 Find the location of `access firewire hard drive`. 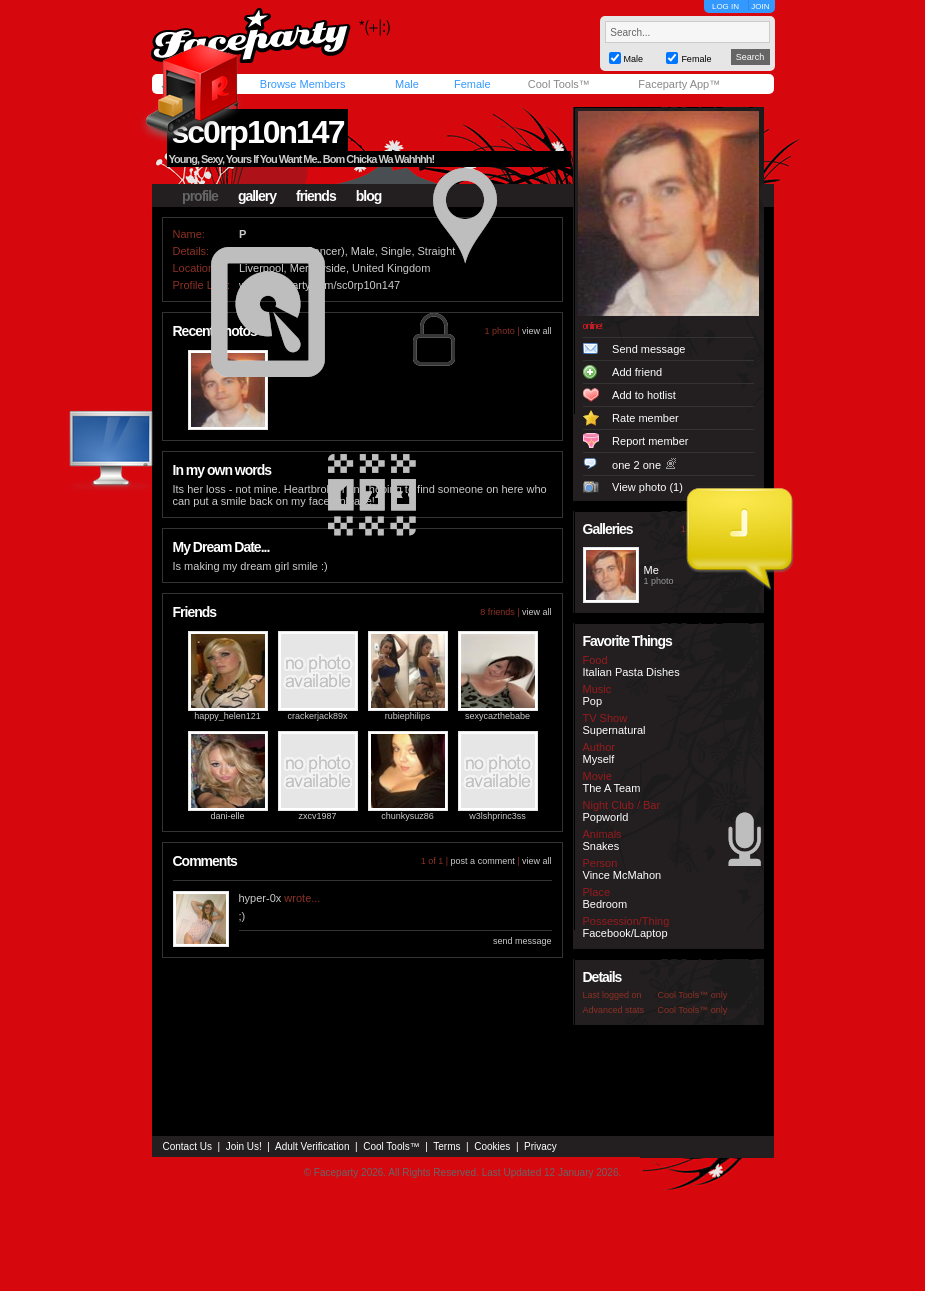

access firewire hard drive is located at coordinates (268, 312).